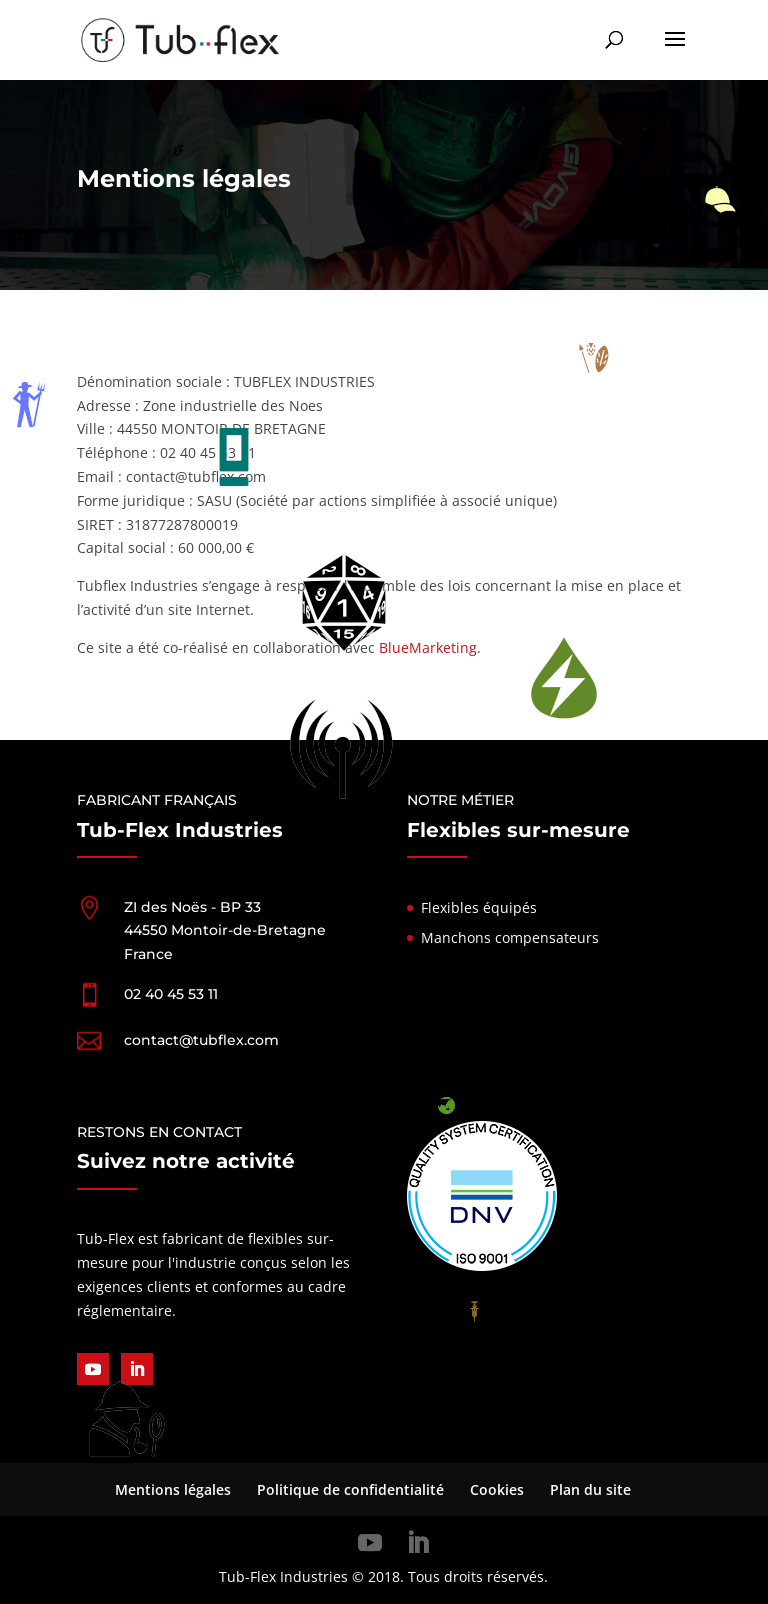 The height and width of the screenshot is (1604, 768). I want to click on select asia-oceania region, so click(446, 1105).